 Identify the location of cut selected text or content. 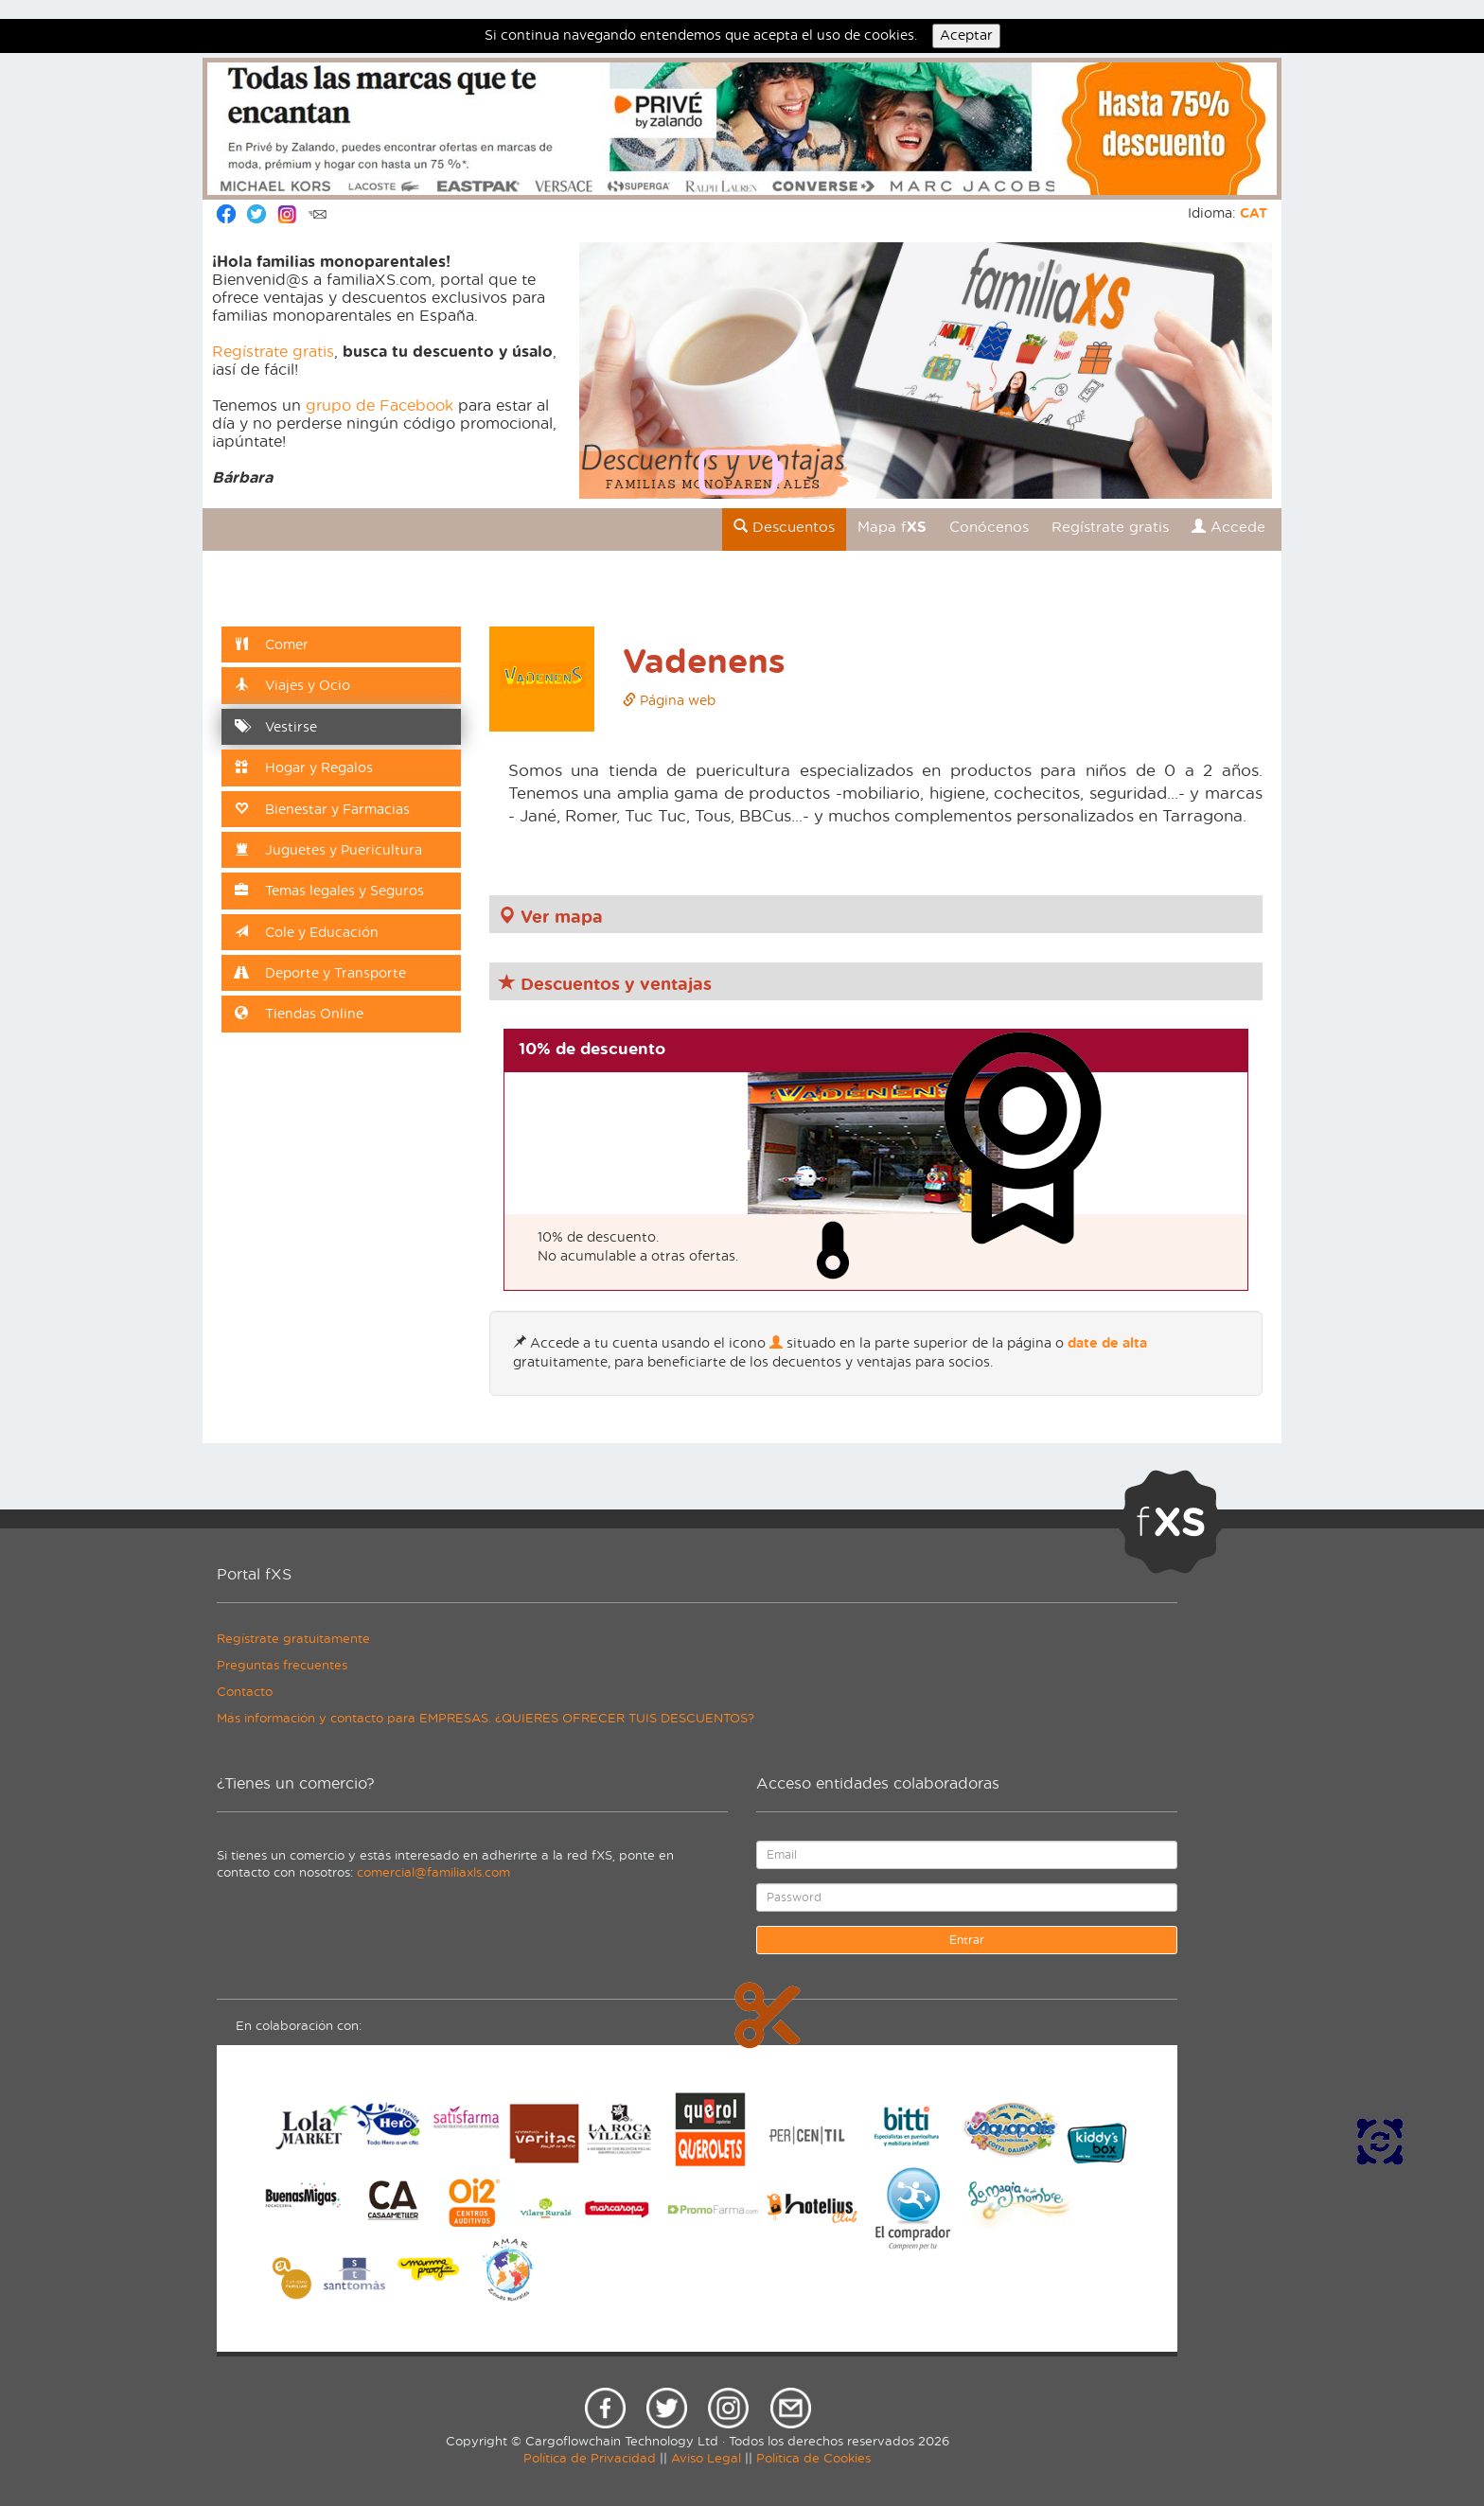
(768, 2015).